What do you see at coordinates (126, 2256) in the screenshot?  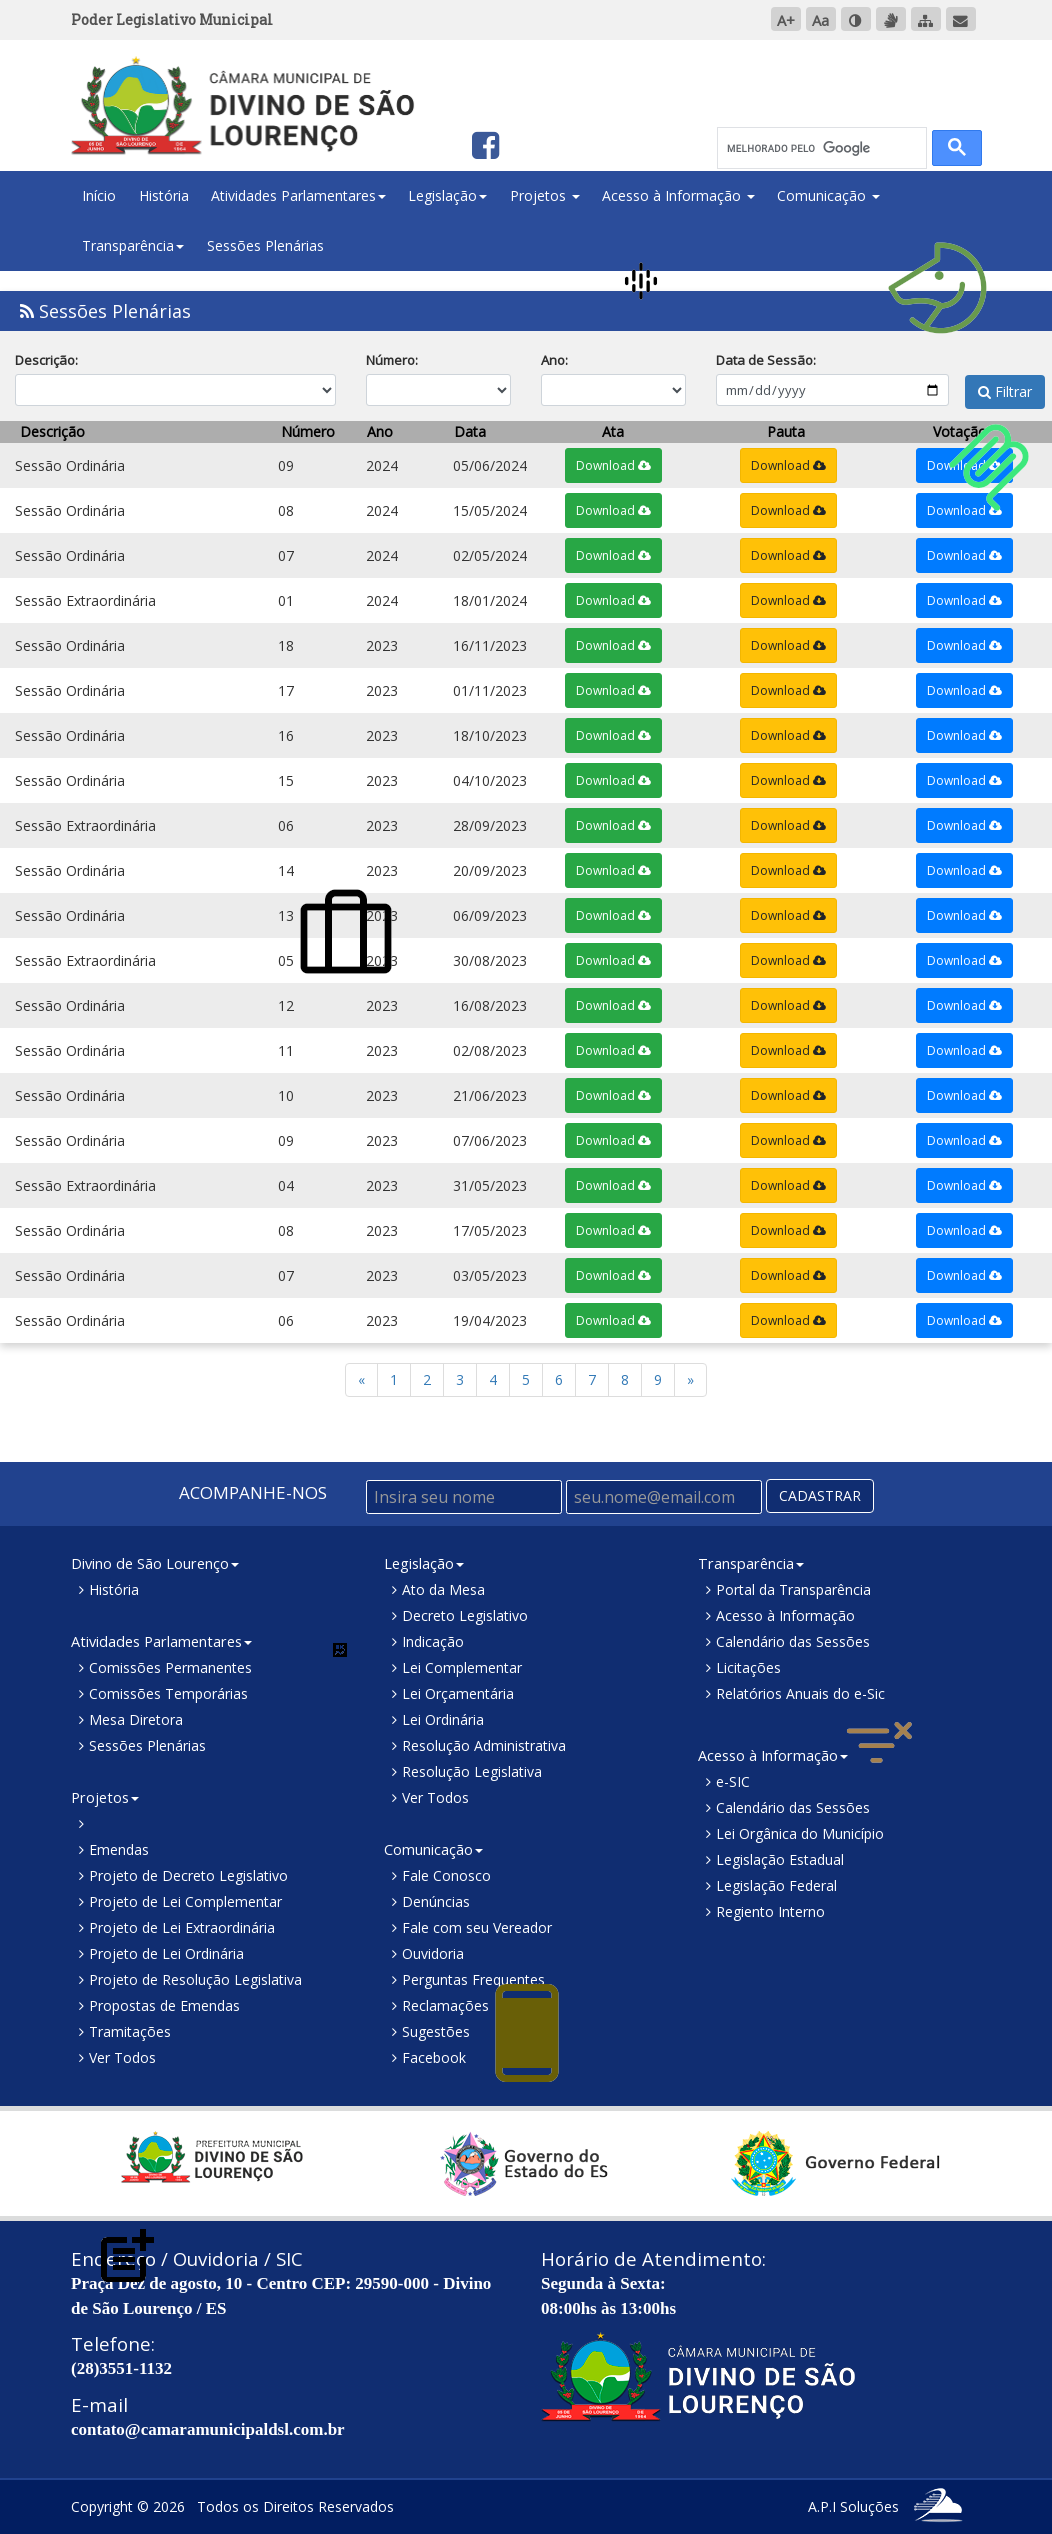 I see `create a new post or document` at bounding box center [126, 2256].